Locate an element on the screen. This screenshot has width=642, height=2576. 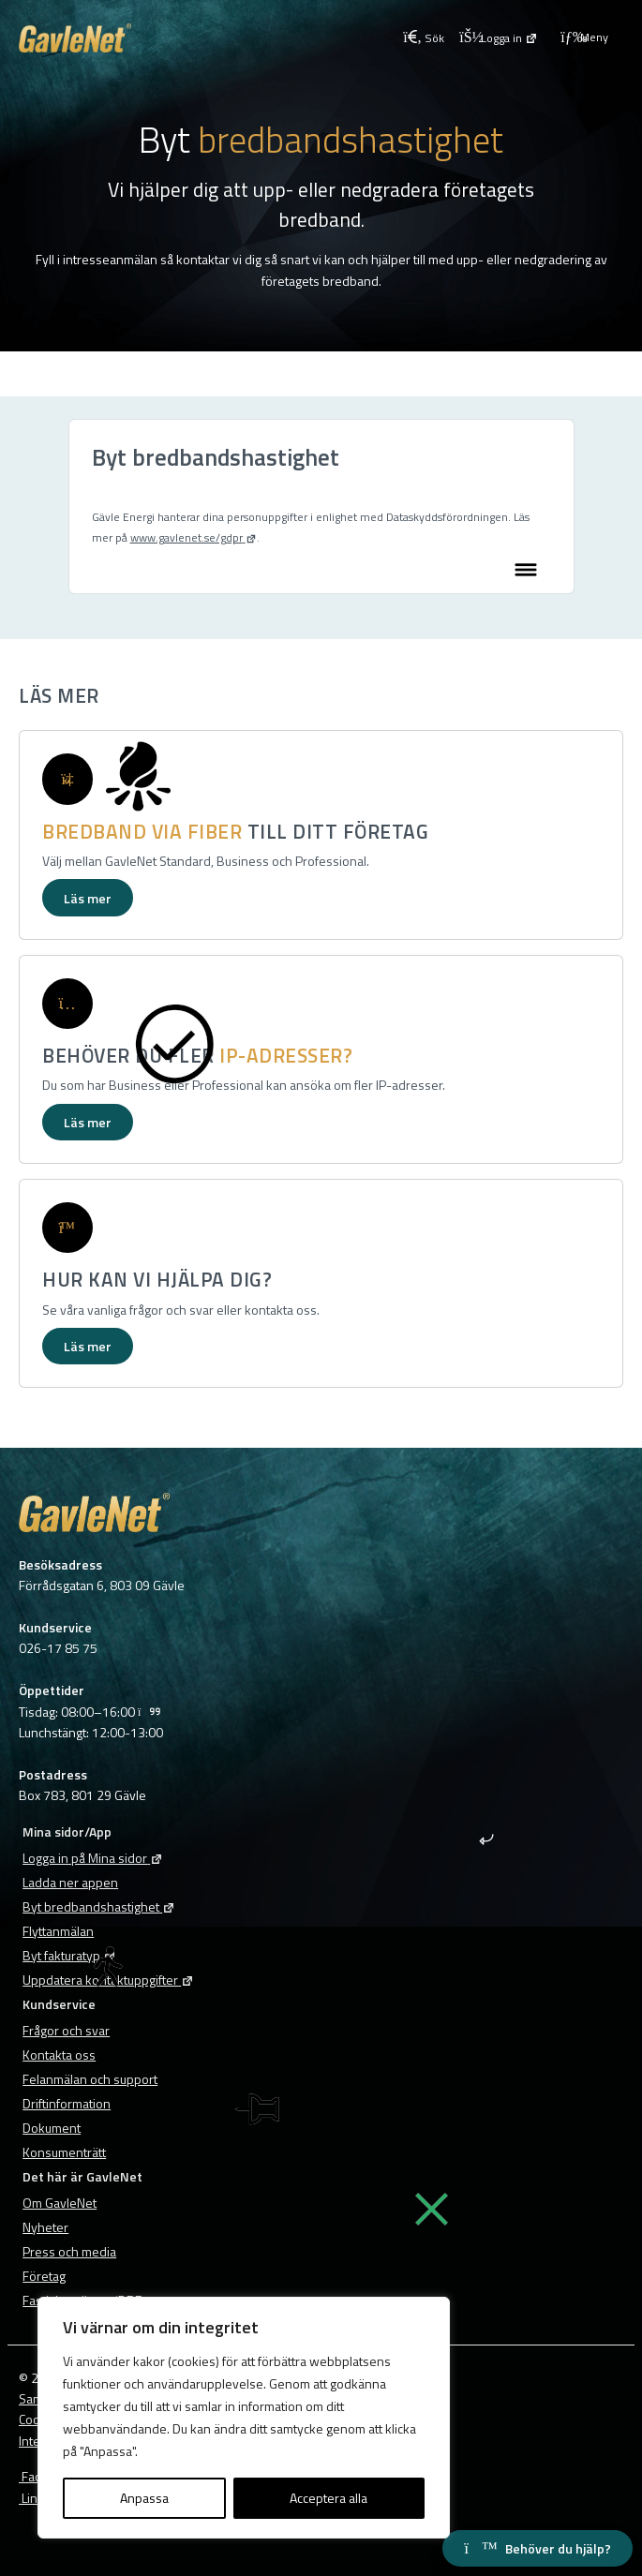
open navigation menu is located at coordinates (526, 570).